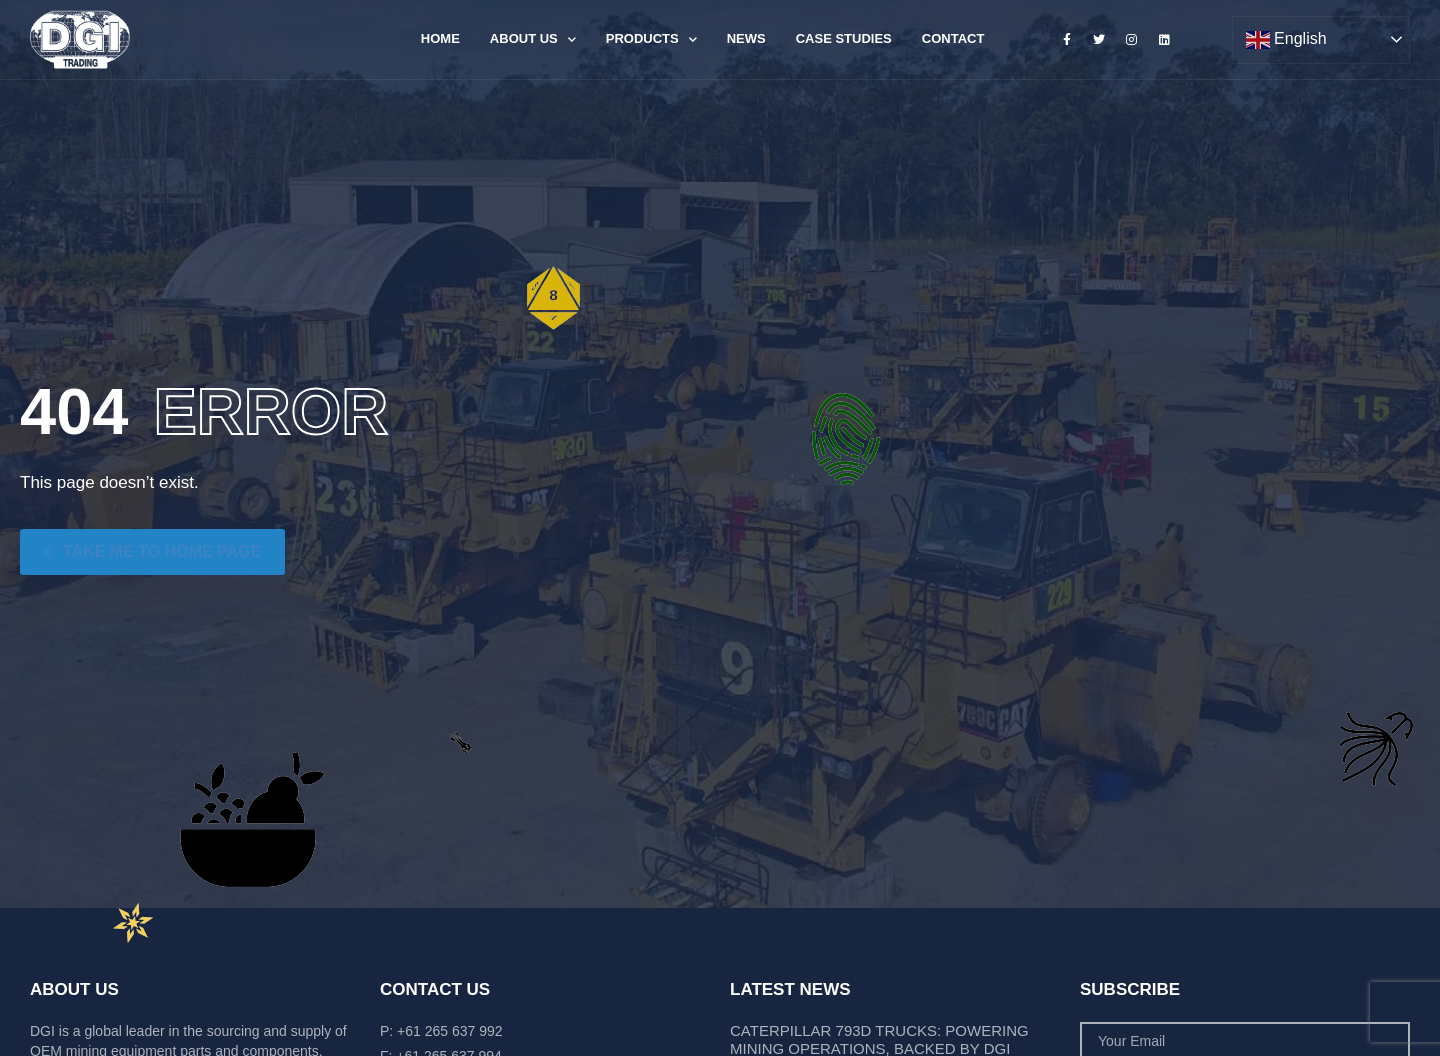 Image resolution: width=1440 pixels, height=1056 pixels. I want to click on mark item as favorite, so click(133, 923).